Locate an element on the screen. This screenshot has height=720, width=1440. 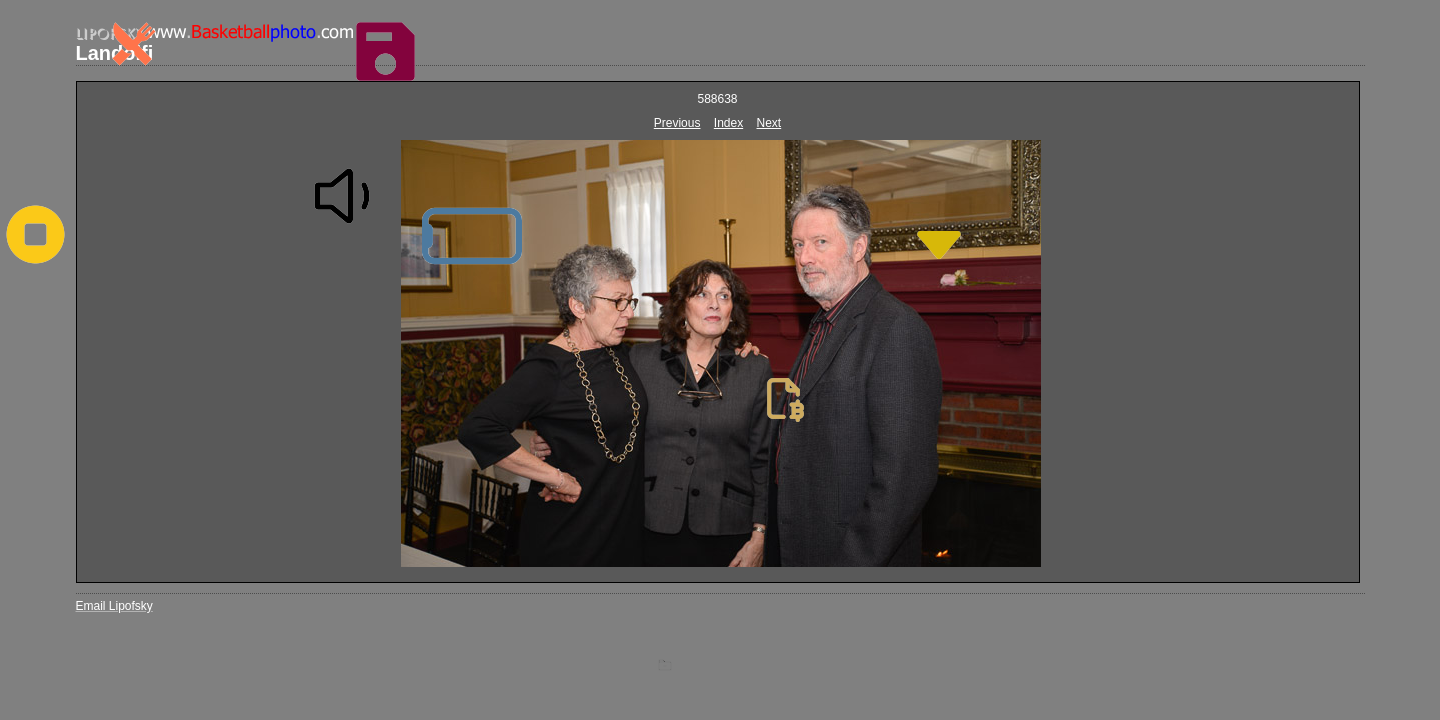
view bitcoin-related document is located at coordinates (783, 398).